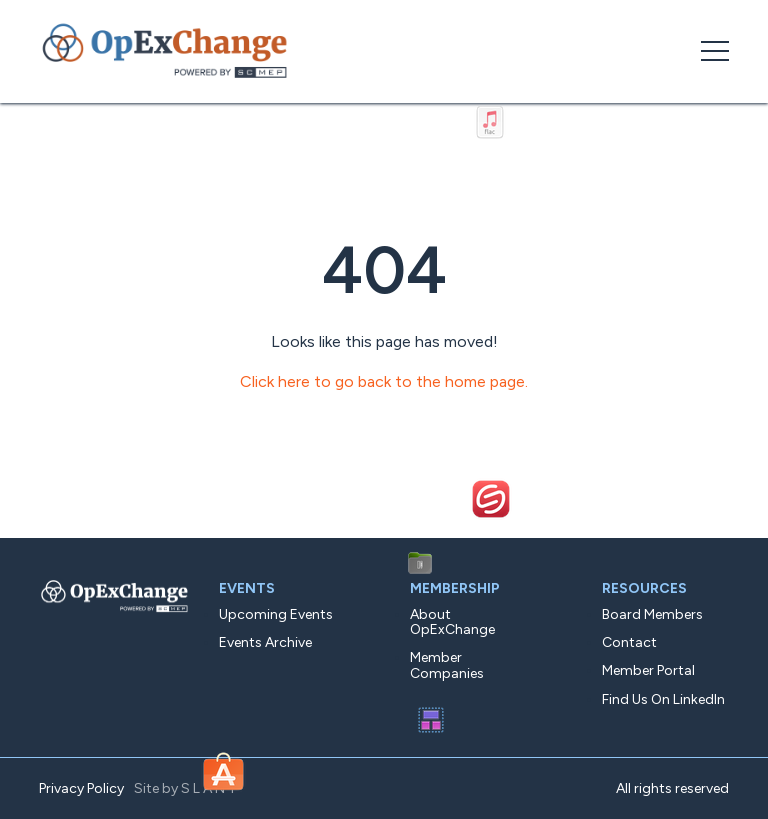 The image size is (768, 819). Describe the element at coordinates (223, 774) in the screenshot. I see `open the ubuntu software center` at that location.